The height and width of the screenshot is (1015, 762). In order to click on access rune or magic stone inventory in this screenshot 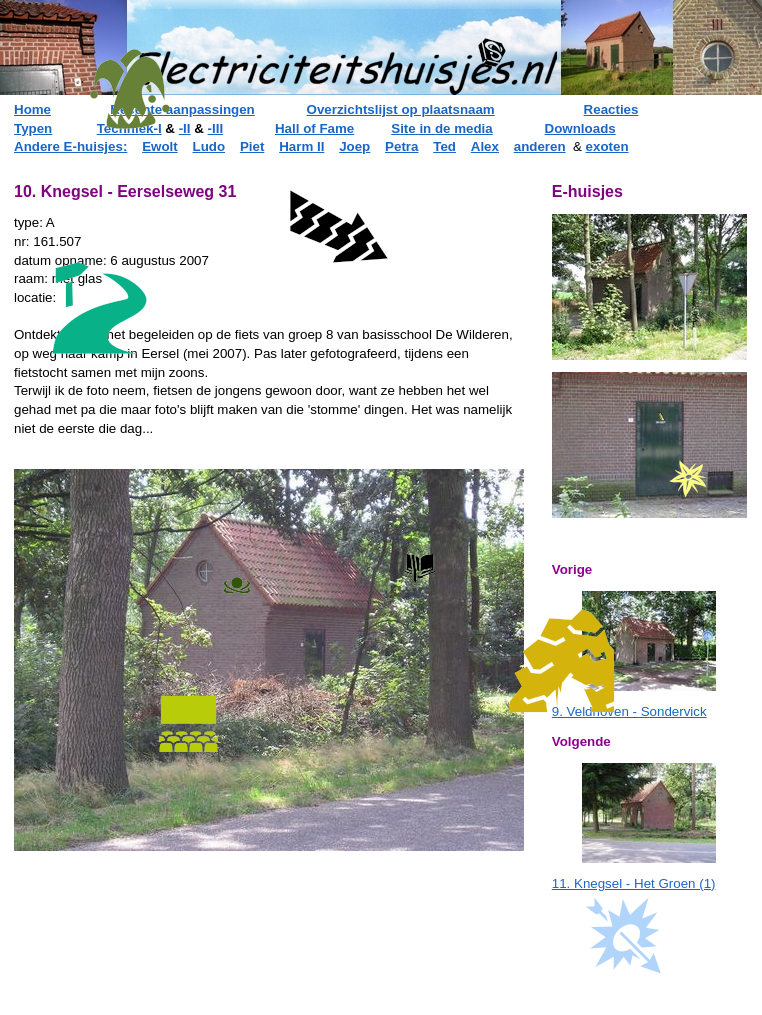, I will do `click(491, 52)`.